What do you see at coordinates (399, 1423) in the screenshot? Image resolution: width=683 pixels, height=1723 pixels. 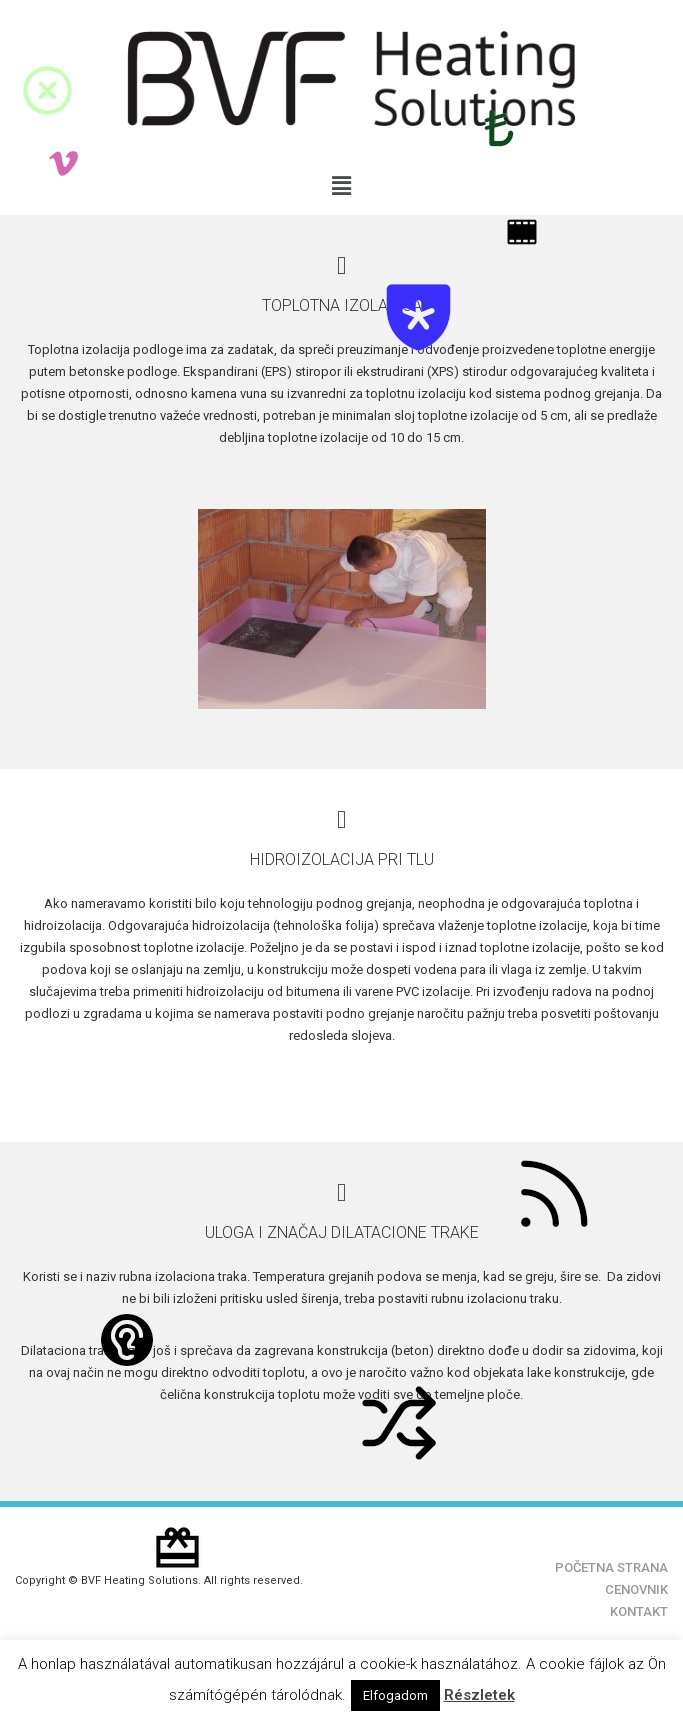 I see `shuffle playlist or queue order` at bounding box center [399, 1423].